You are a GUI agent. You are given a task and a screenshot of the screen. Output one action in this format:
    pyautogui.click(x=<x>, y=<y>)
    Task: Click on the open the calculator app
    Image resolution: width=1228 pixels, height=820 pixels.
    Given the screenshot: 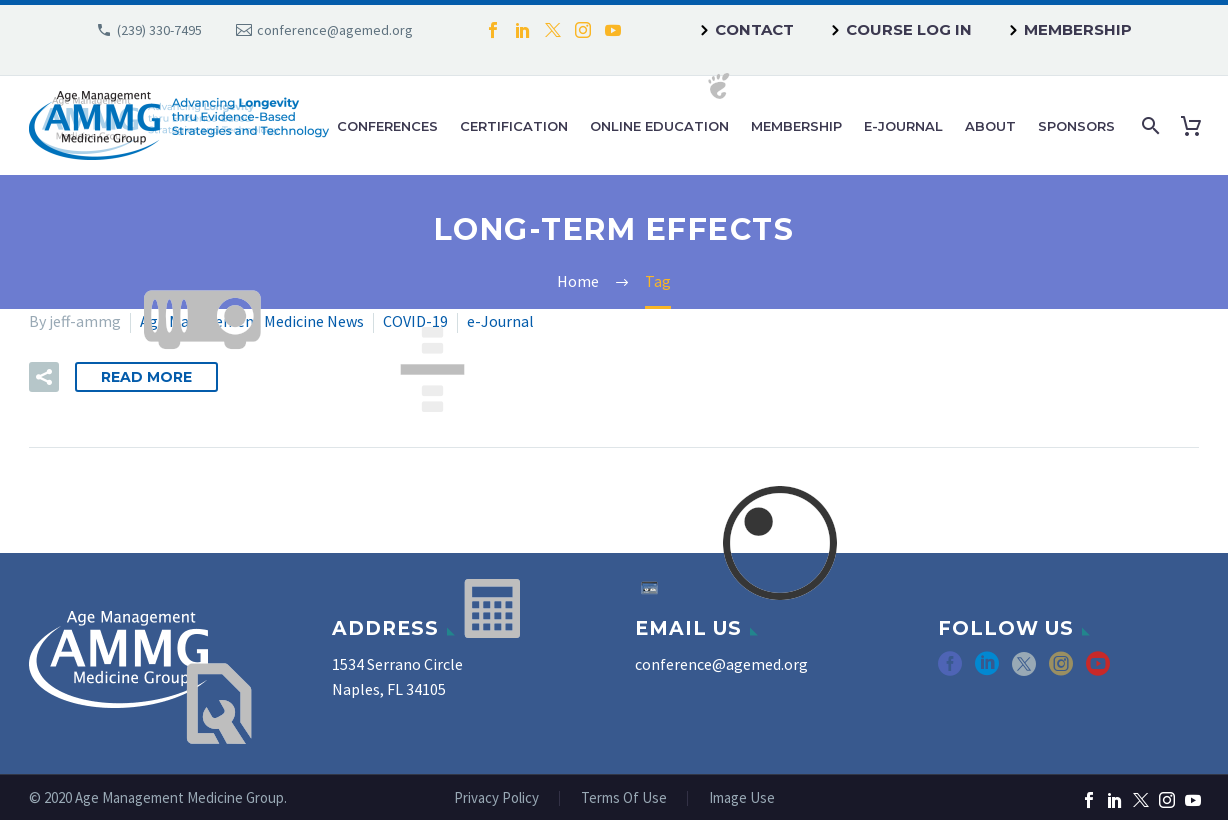 What is the action you would take?
    pyautogui.click(x=490, y=608)
    